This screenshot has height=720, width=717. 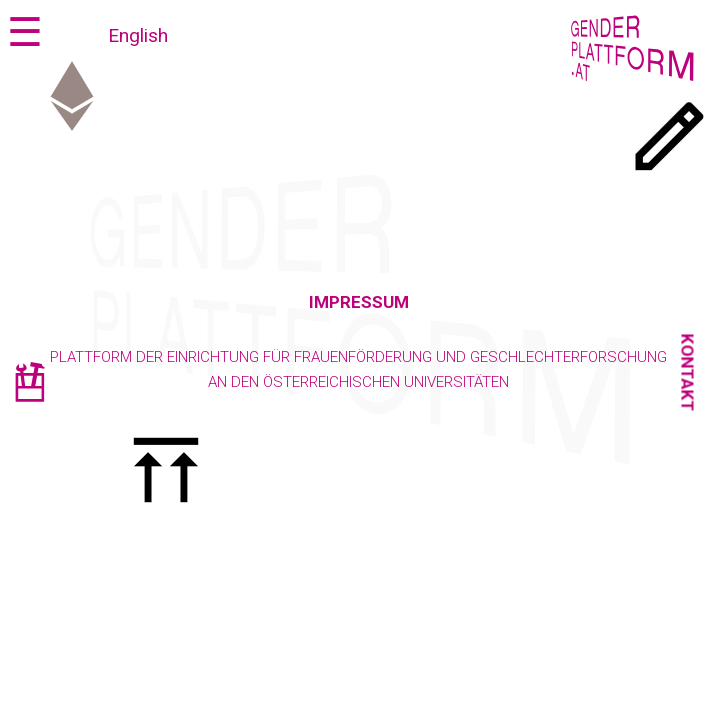 What do you see at coordinates (72, 96) in the screenshot?
I see `Ethereum cryptocurrency logo` at bounding box center [72, 96].